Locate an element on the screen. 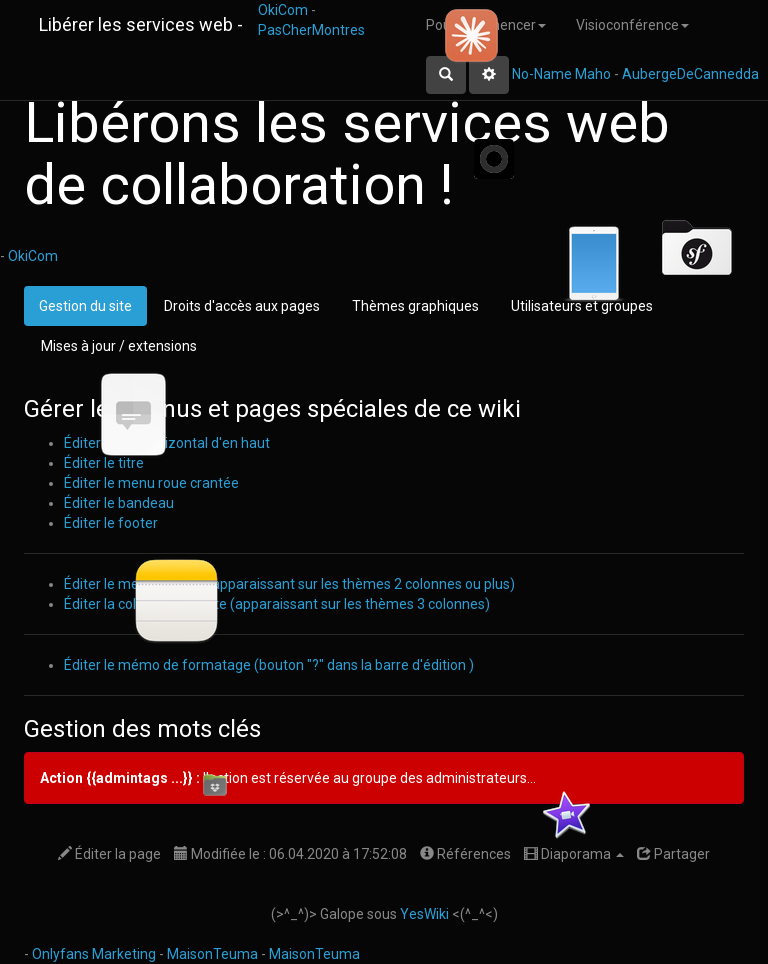 The height and width of the screenshot is (964, 768). open the Claude AI assistant app is located at coordinates (471, 35).